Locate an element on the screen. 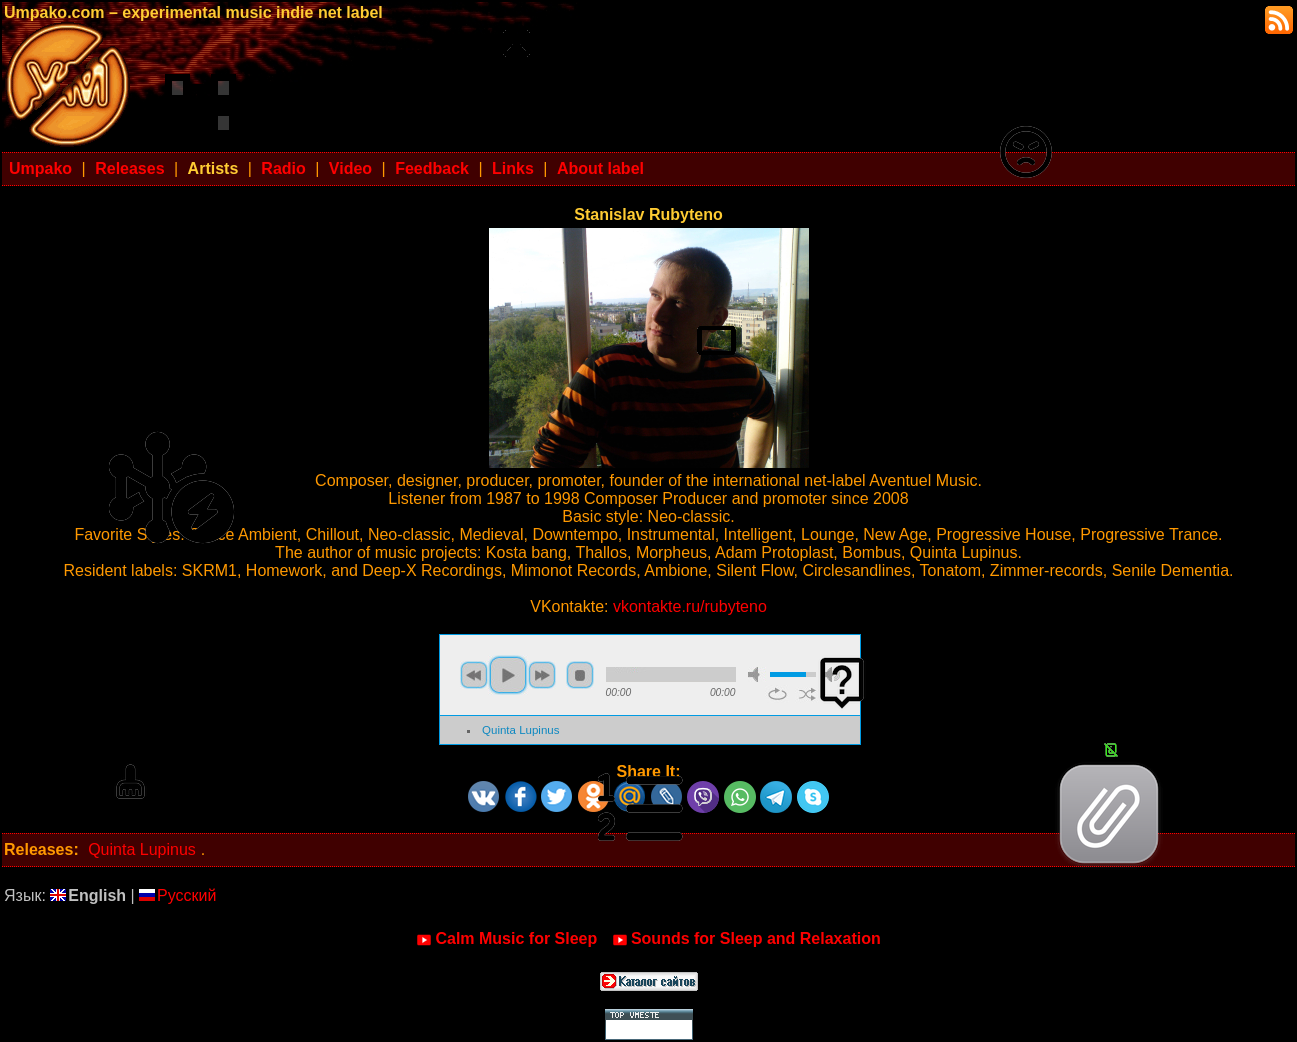 This screenshot has width=1297, height=1042. access AI-powered network automation is located at coordinates (171, 487).